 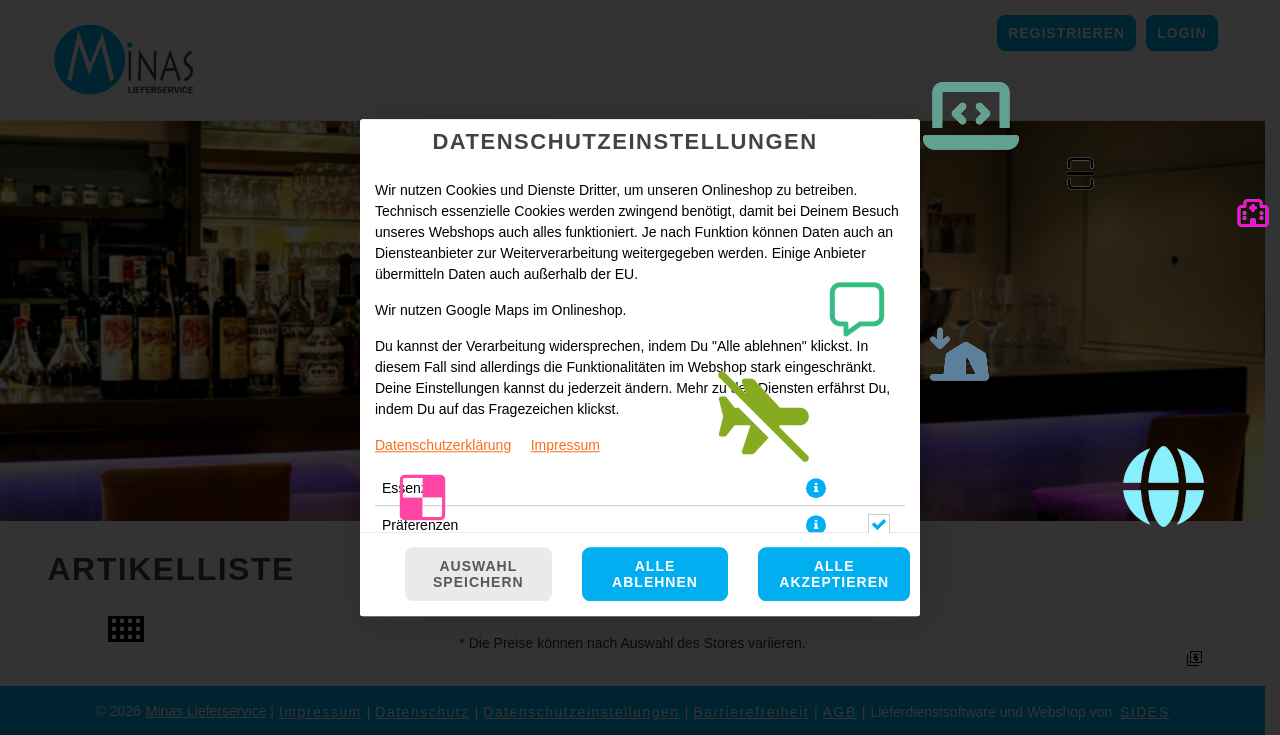 I want to click on open code editor or development environment, so click(x=971, y=116).